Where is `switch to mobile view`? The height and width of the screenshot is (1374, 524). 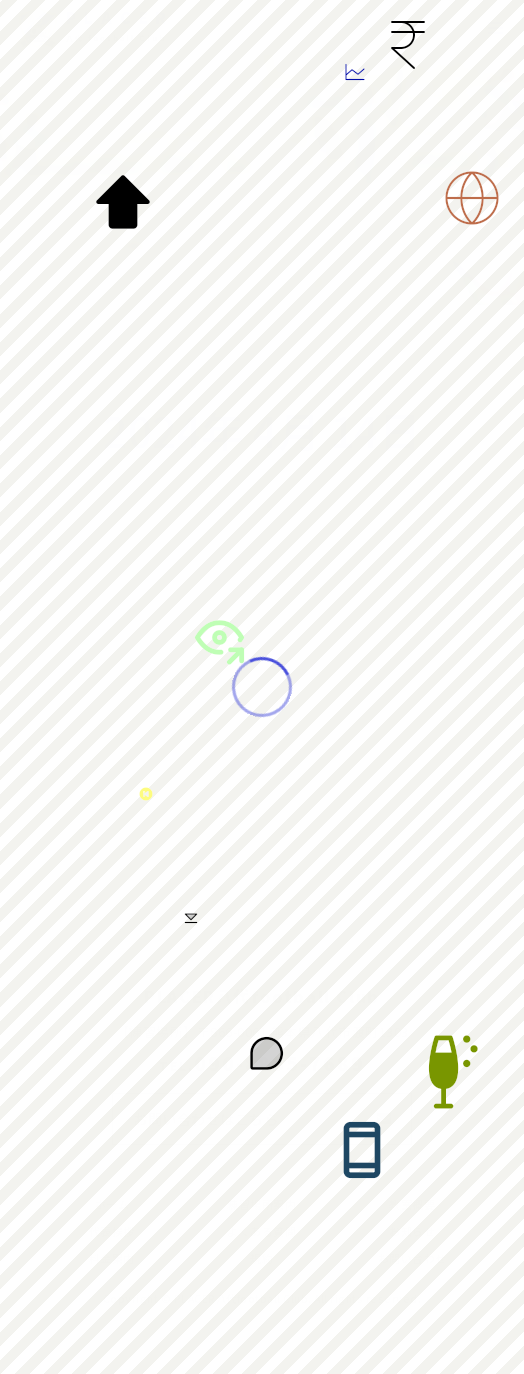 switch to mobile view is located at coordinates (362, 1150).